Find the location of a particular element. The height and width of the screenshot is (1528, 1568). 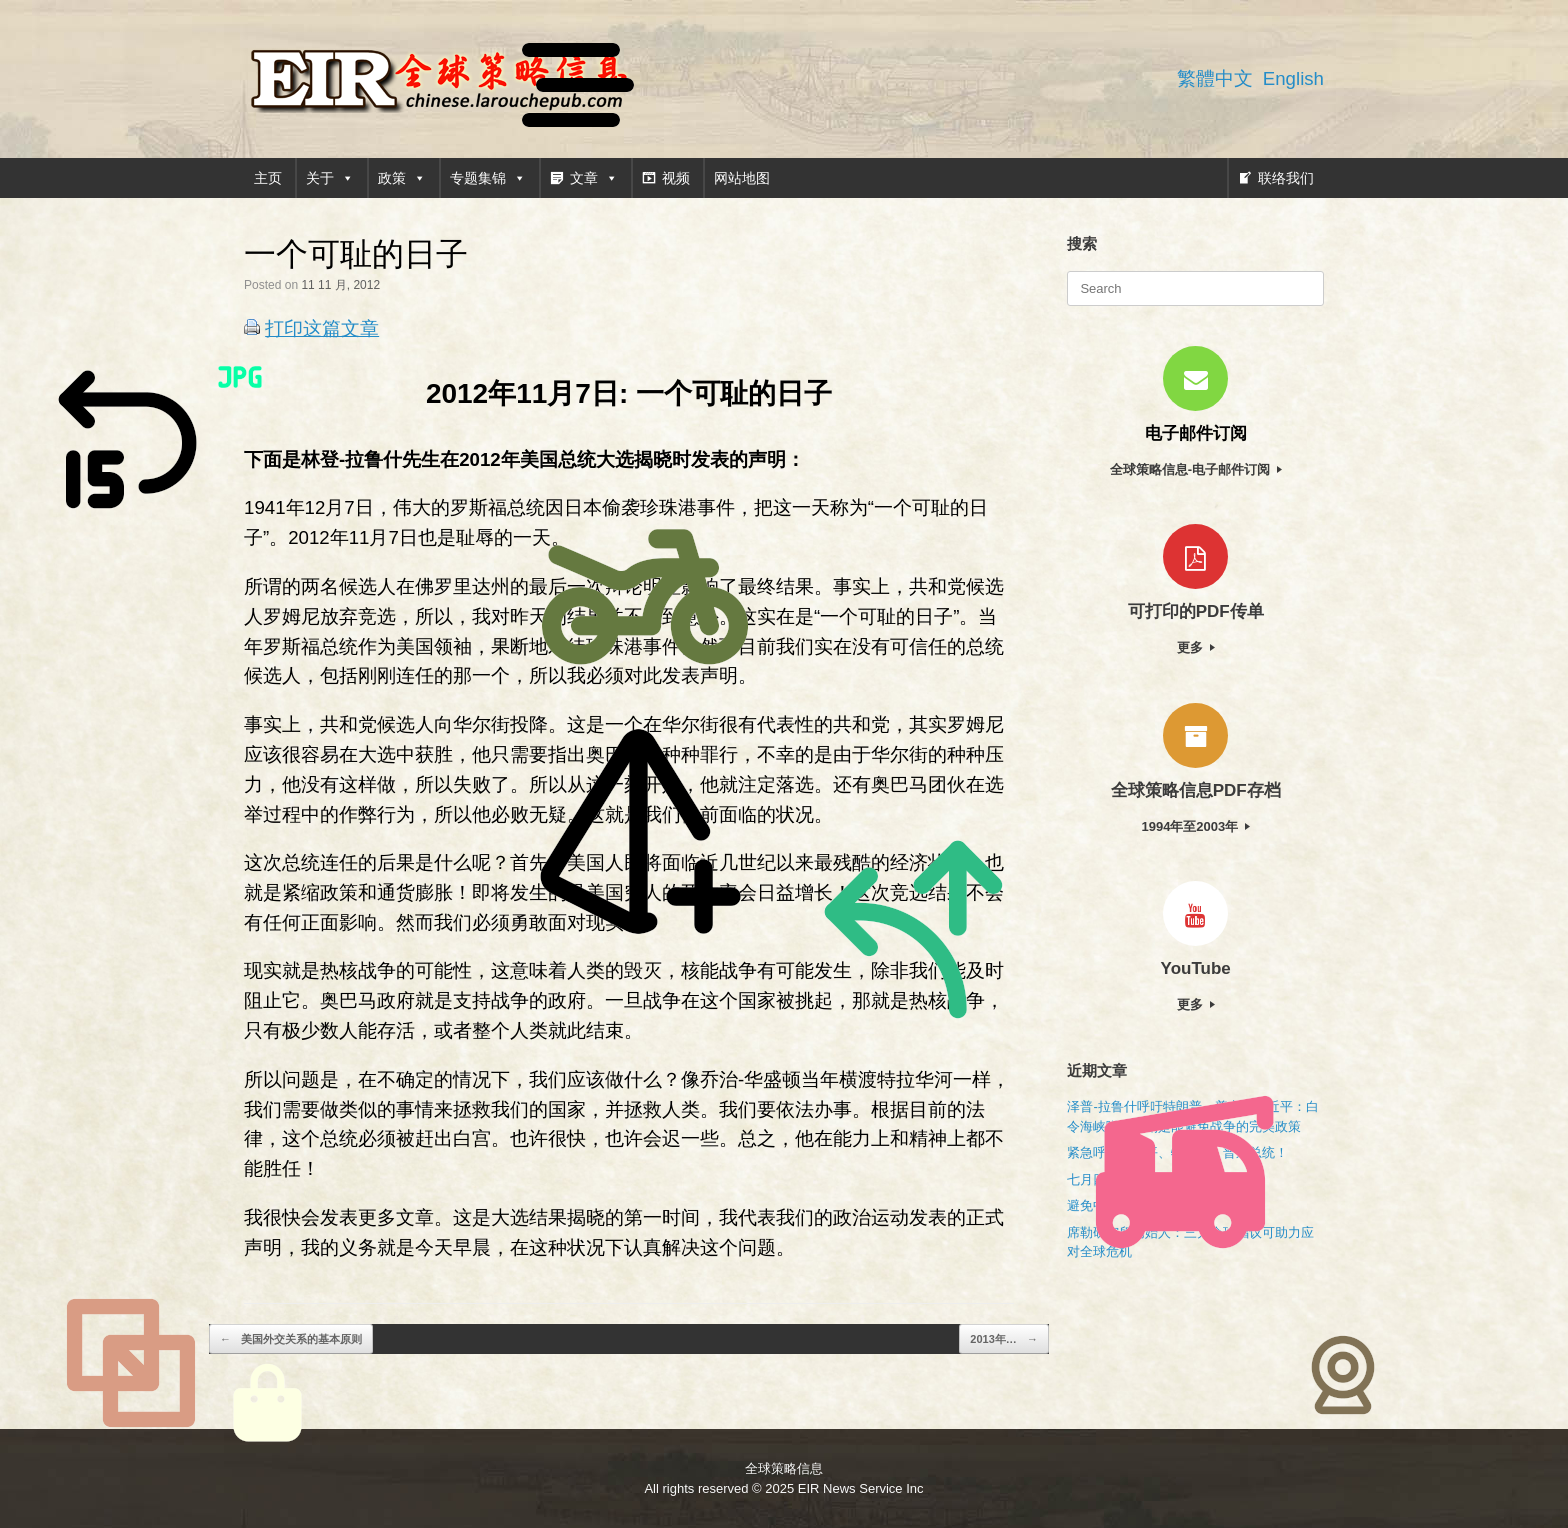

open navigation menu is located at coordinates (578, 85).